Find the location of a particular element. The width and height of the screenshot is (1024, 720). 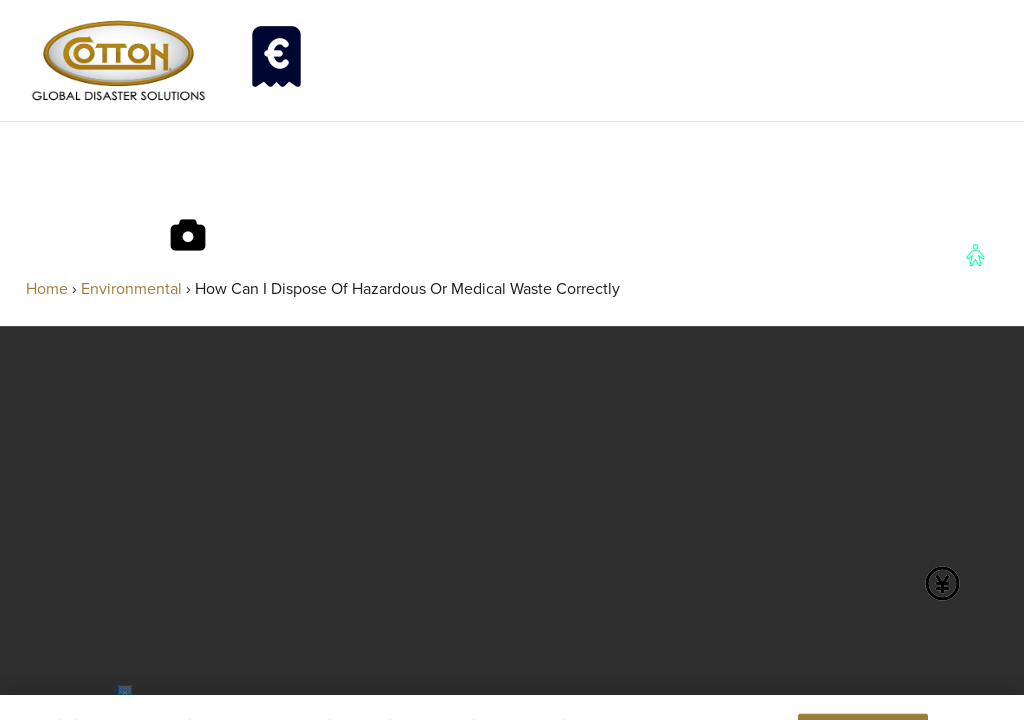

view euro payment receipt is located at coordinates (276, 56).